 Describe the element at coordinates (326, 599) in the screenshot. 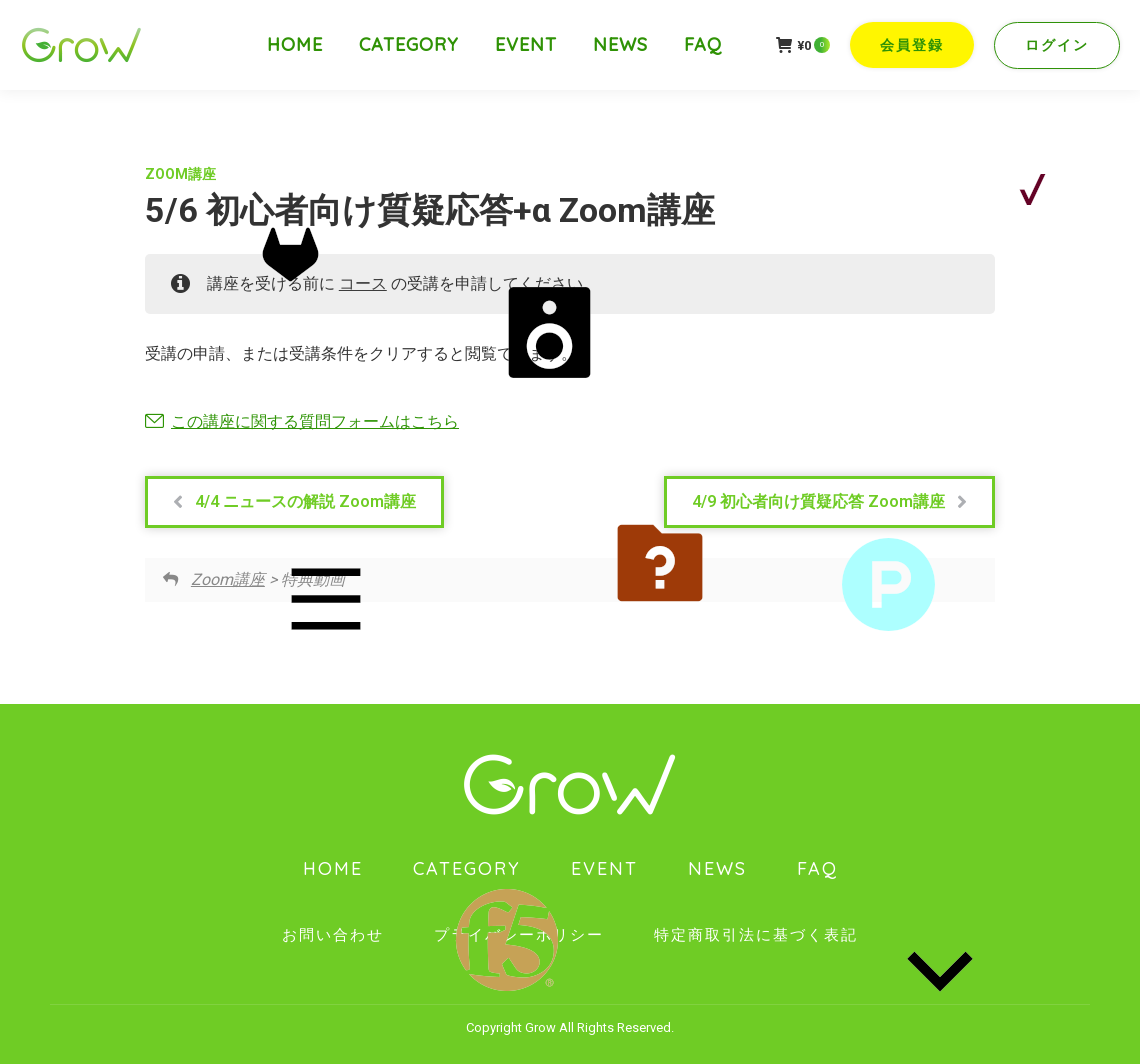

I see `open the navigation menu` at that location.